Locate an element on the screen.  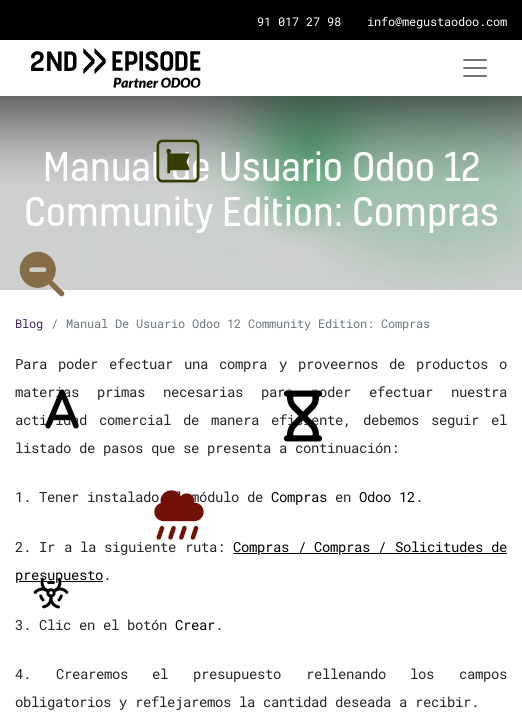
font awesome brand logo is located at coordinates (178, 161).